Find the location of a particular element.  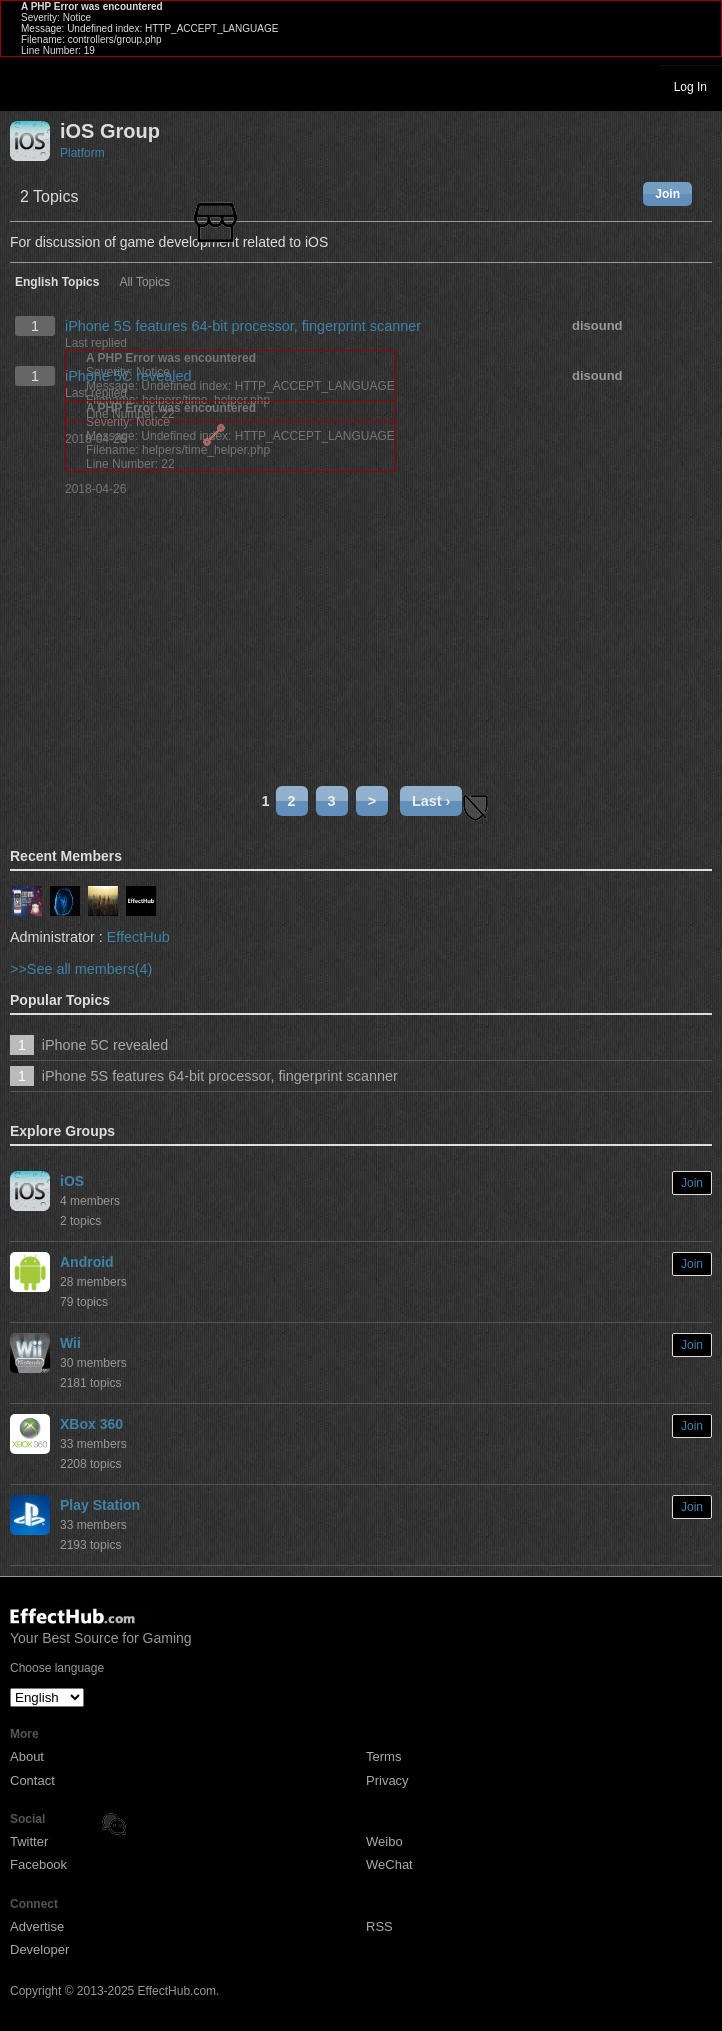

draw a line between two points is located at coordinates (214, 435).